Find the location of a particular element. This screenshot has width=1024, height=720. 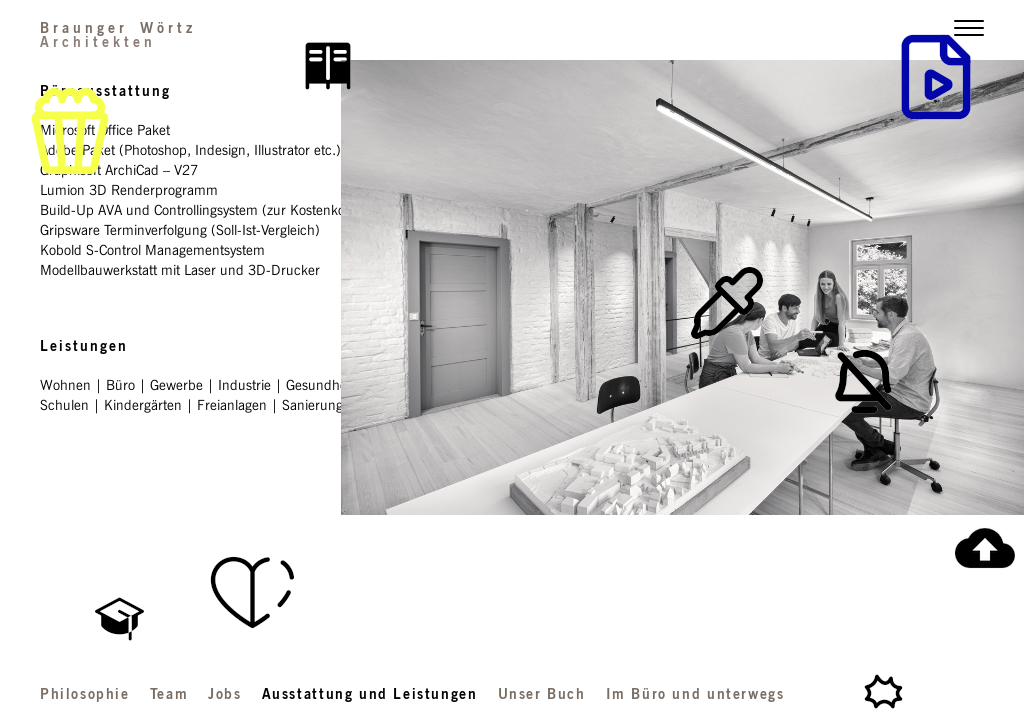

pick a color from the canvas is located at coordinates (727, 303).